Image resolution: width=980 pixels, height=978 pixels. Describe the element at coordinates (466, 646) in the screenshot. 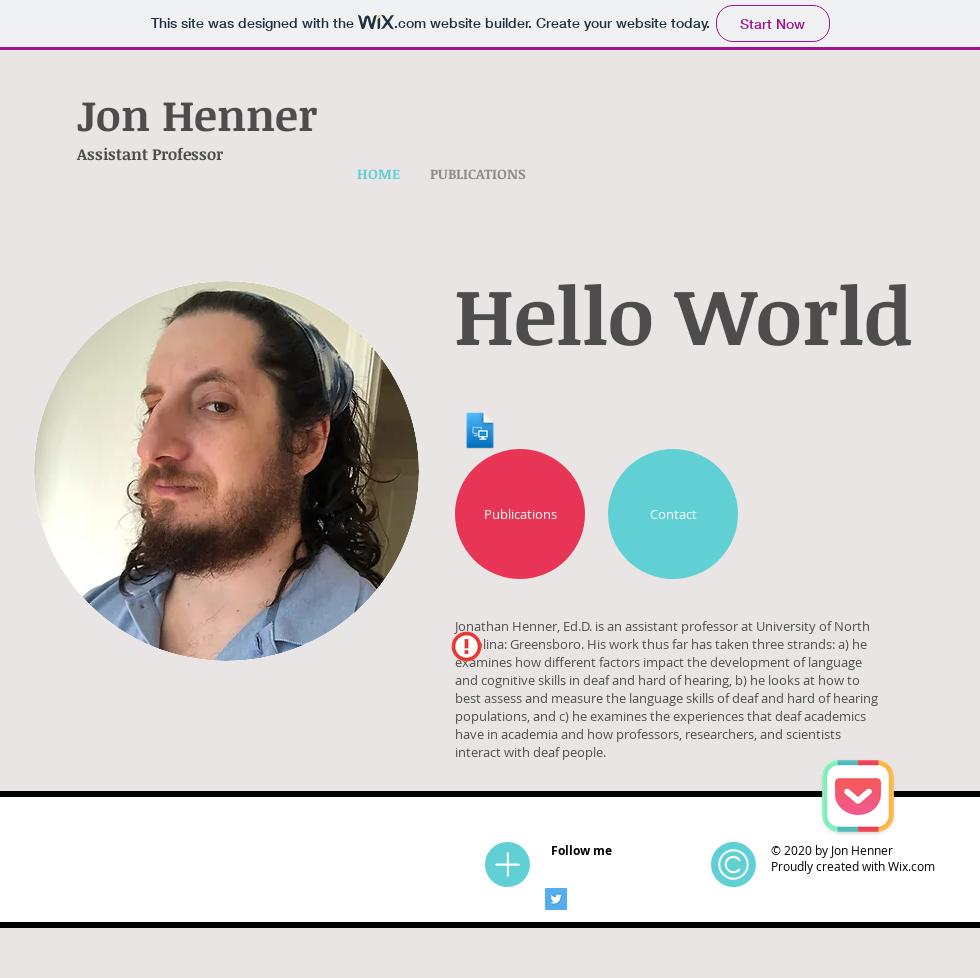

I see `indicates important or critical status` at that location.